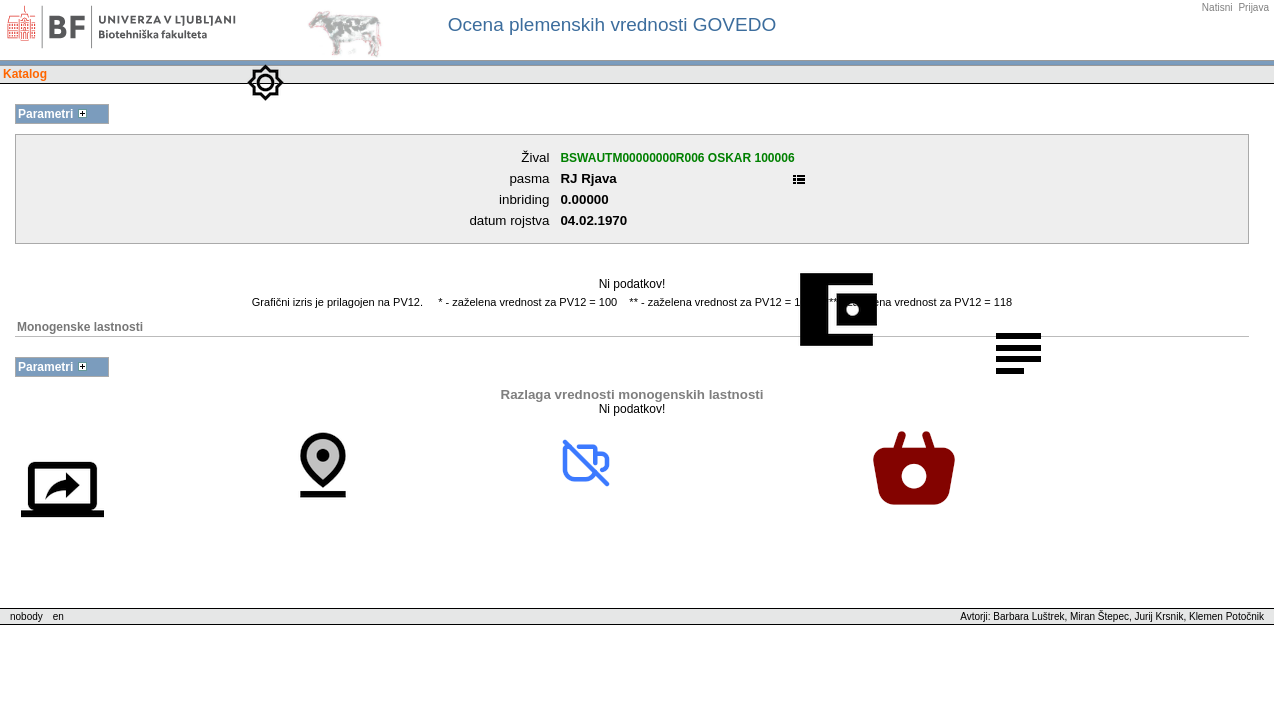 The image size is (1274, 720). What do you see at coordinates (914, 468) in the screenshot?
I see `view shopping basket` at bounding box center [914, 468].